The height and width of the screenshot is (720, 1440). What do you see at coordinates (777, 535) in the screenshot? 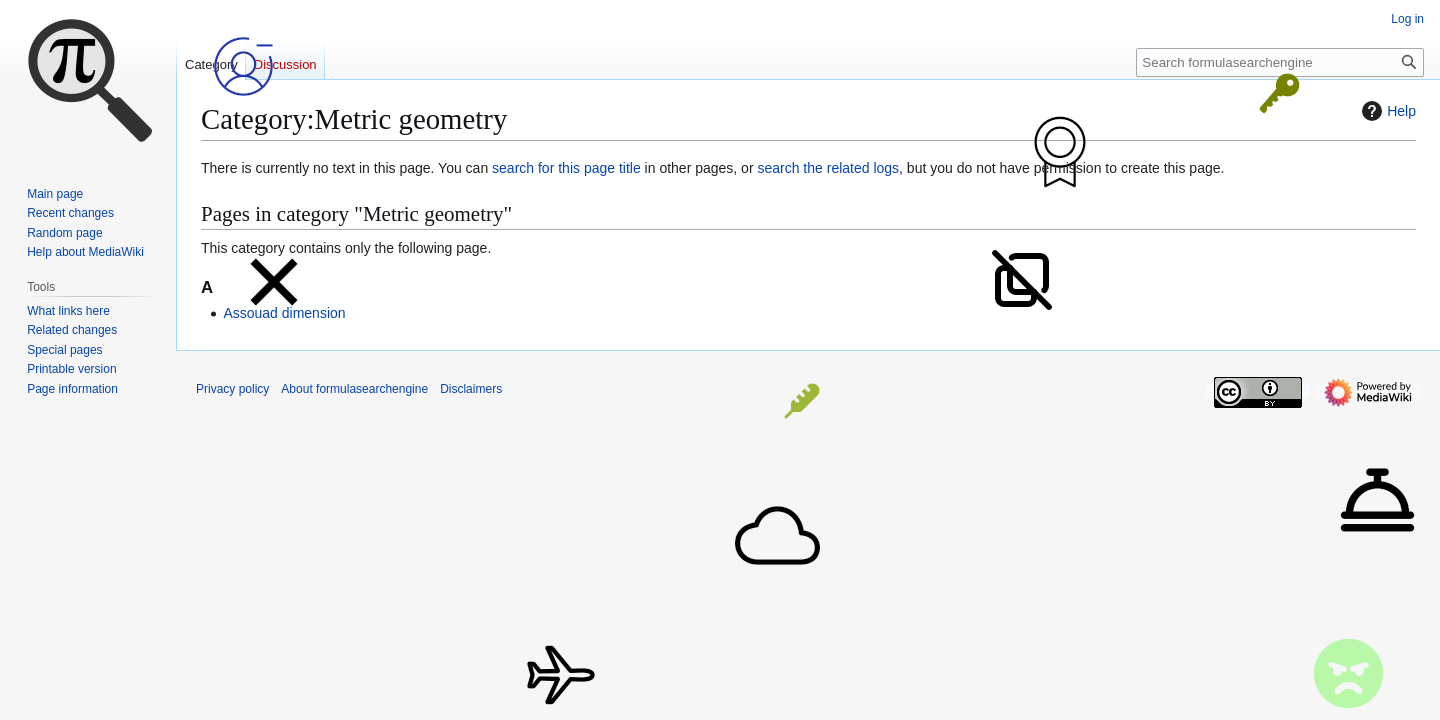
I see `access cloud storage` at bounding box center [777, 535].